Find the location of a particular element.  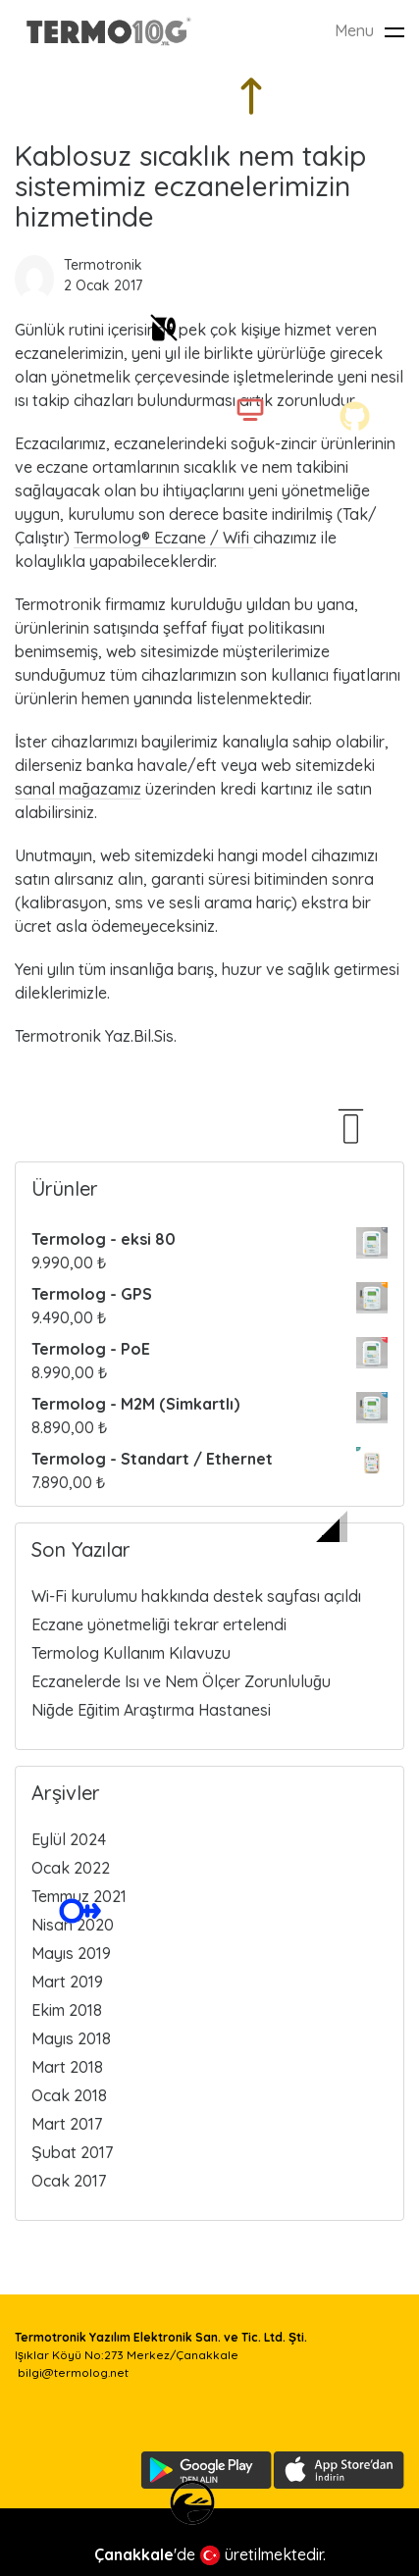

scroll to top of page is located at coordinates (251, 96).